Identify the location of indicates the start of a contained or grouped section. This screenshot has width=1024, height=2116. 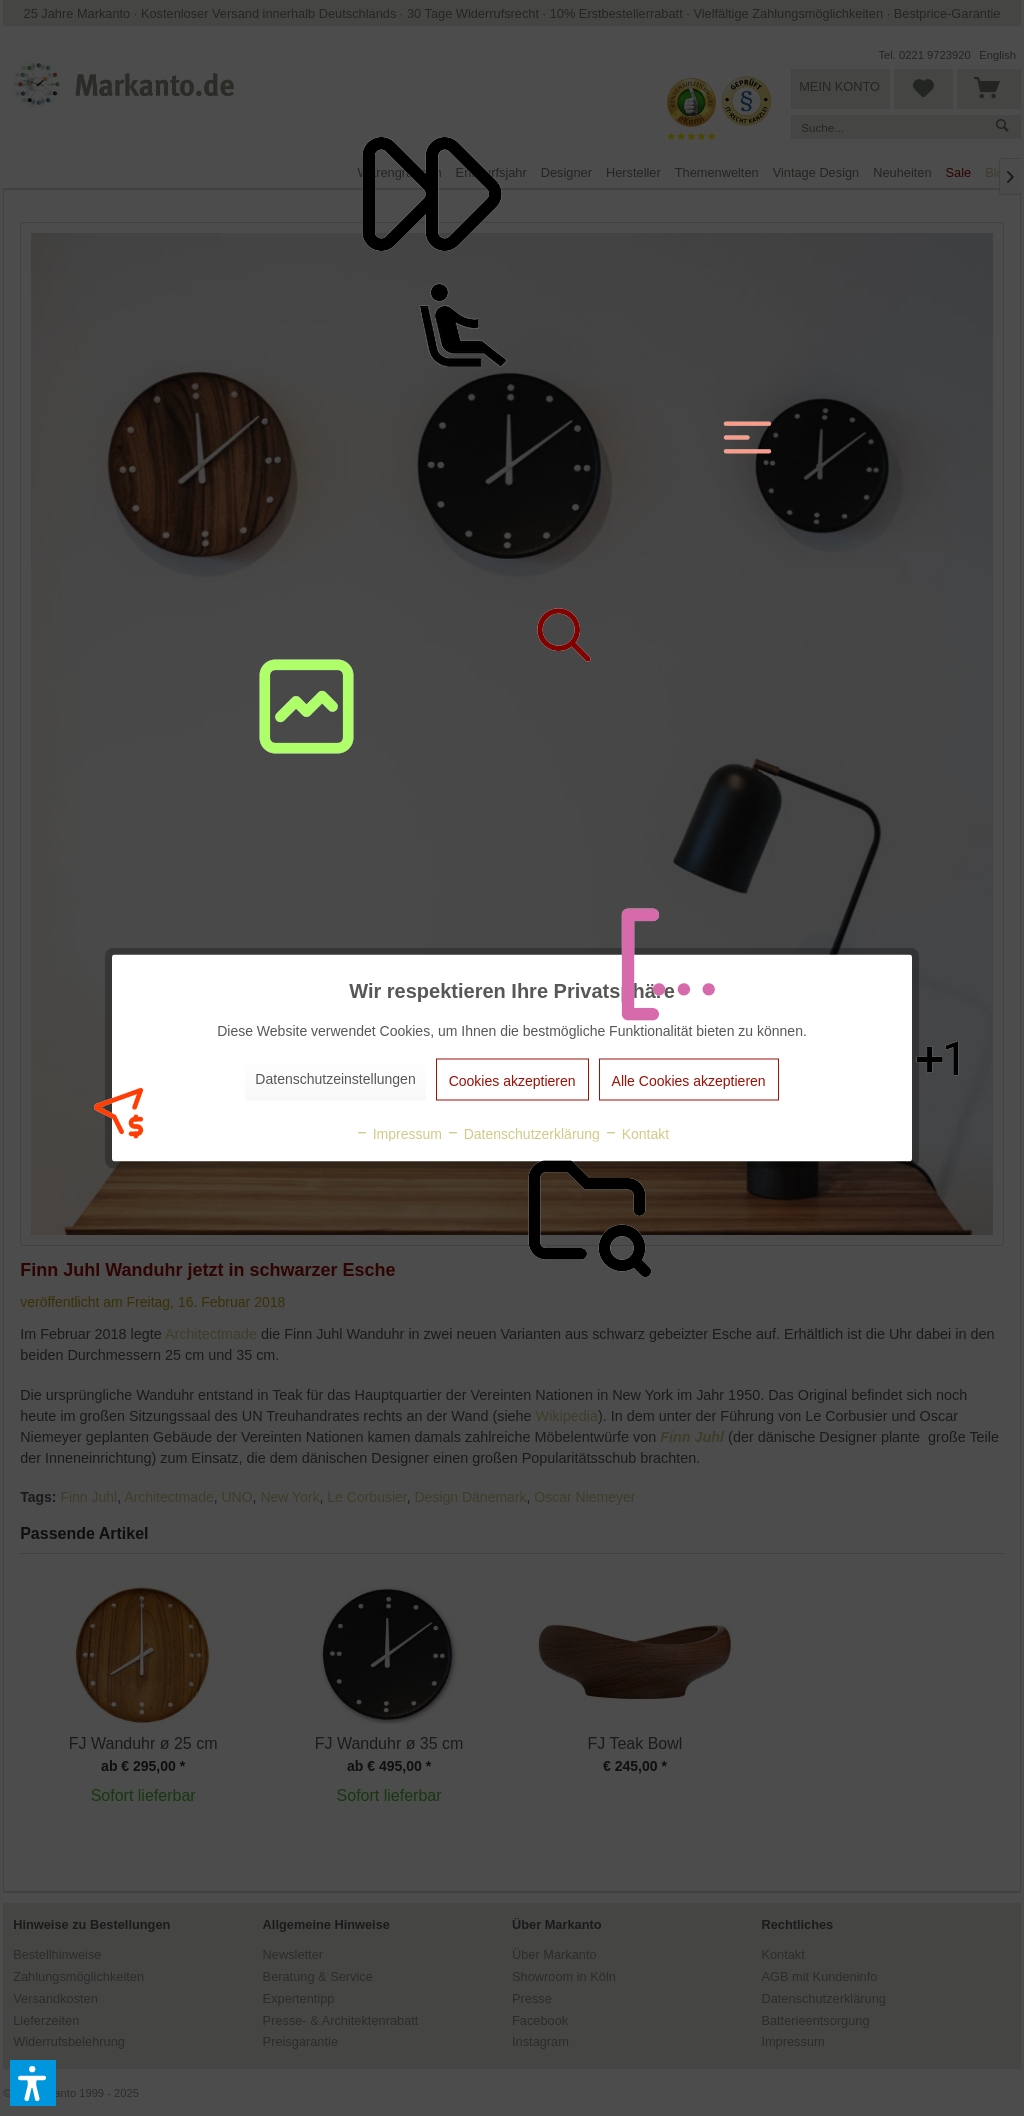
(671, 964).